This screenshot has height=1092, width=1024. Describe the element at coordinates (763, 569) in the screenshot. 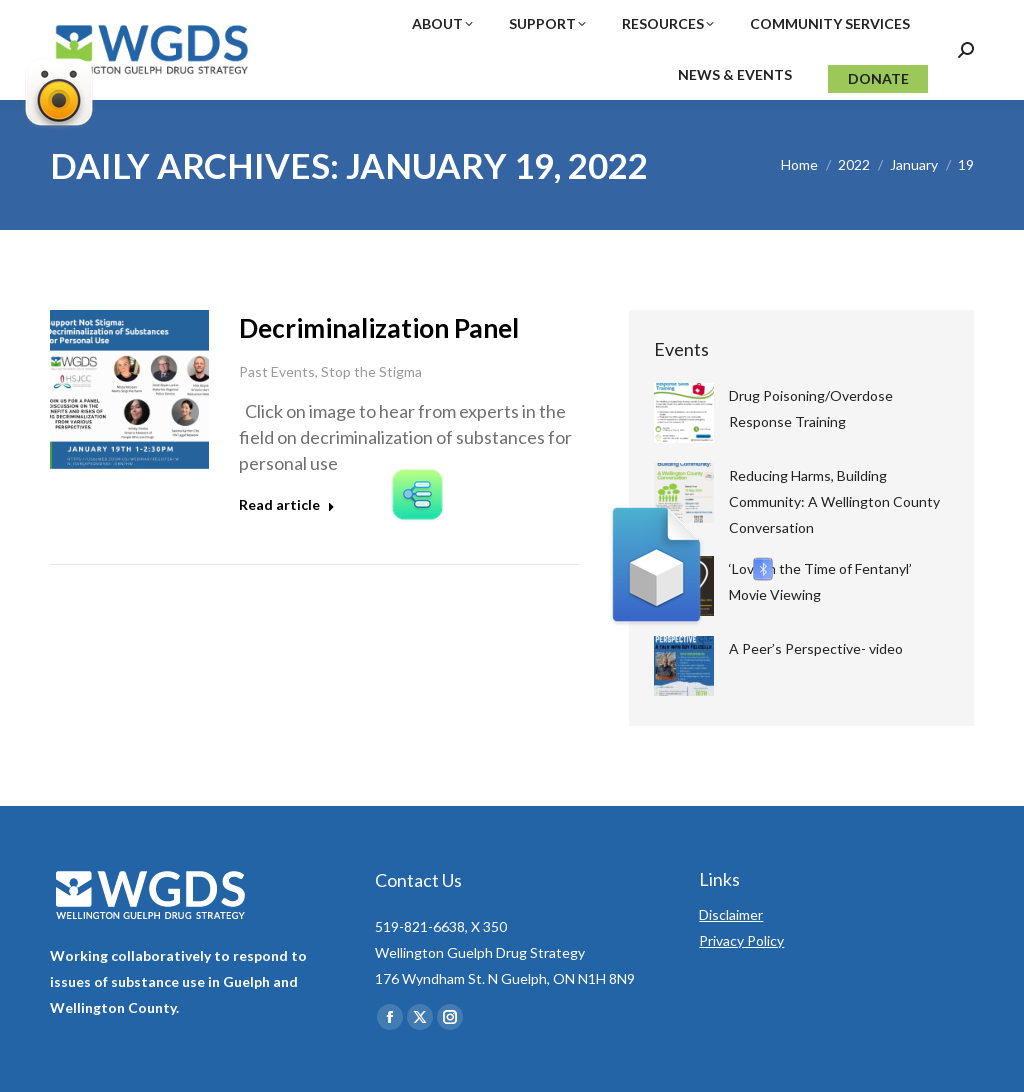

I see `open bluetooth settings` at that location.